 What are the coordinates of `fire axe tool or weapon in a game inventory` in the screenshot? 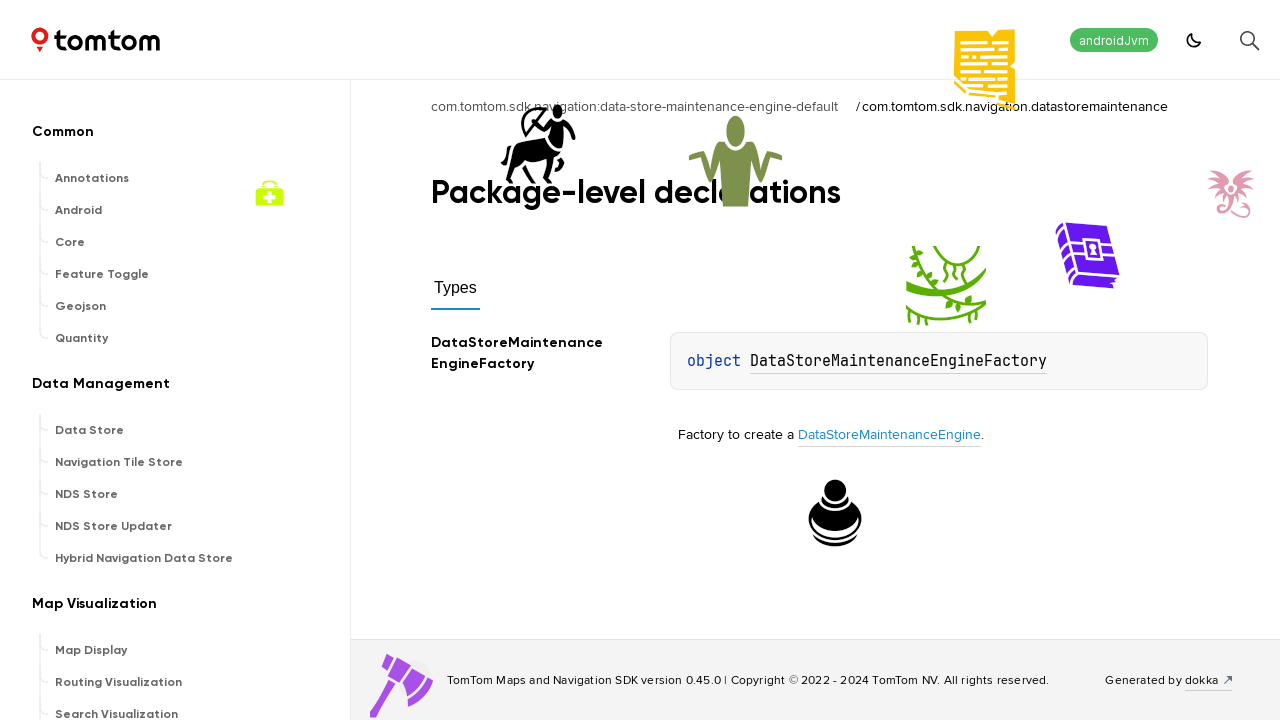 It's located at (401, 685).